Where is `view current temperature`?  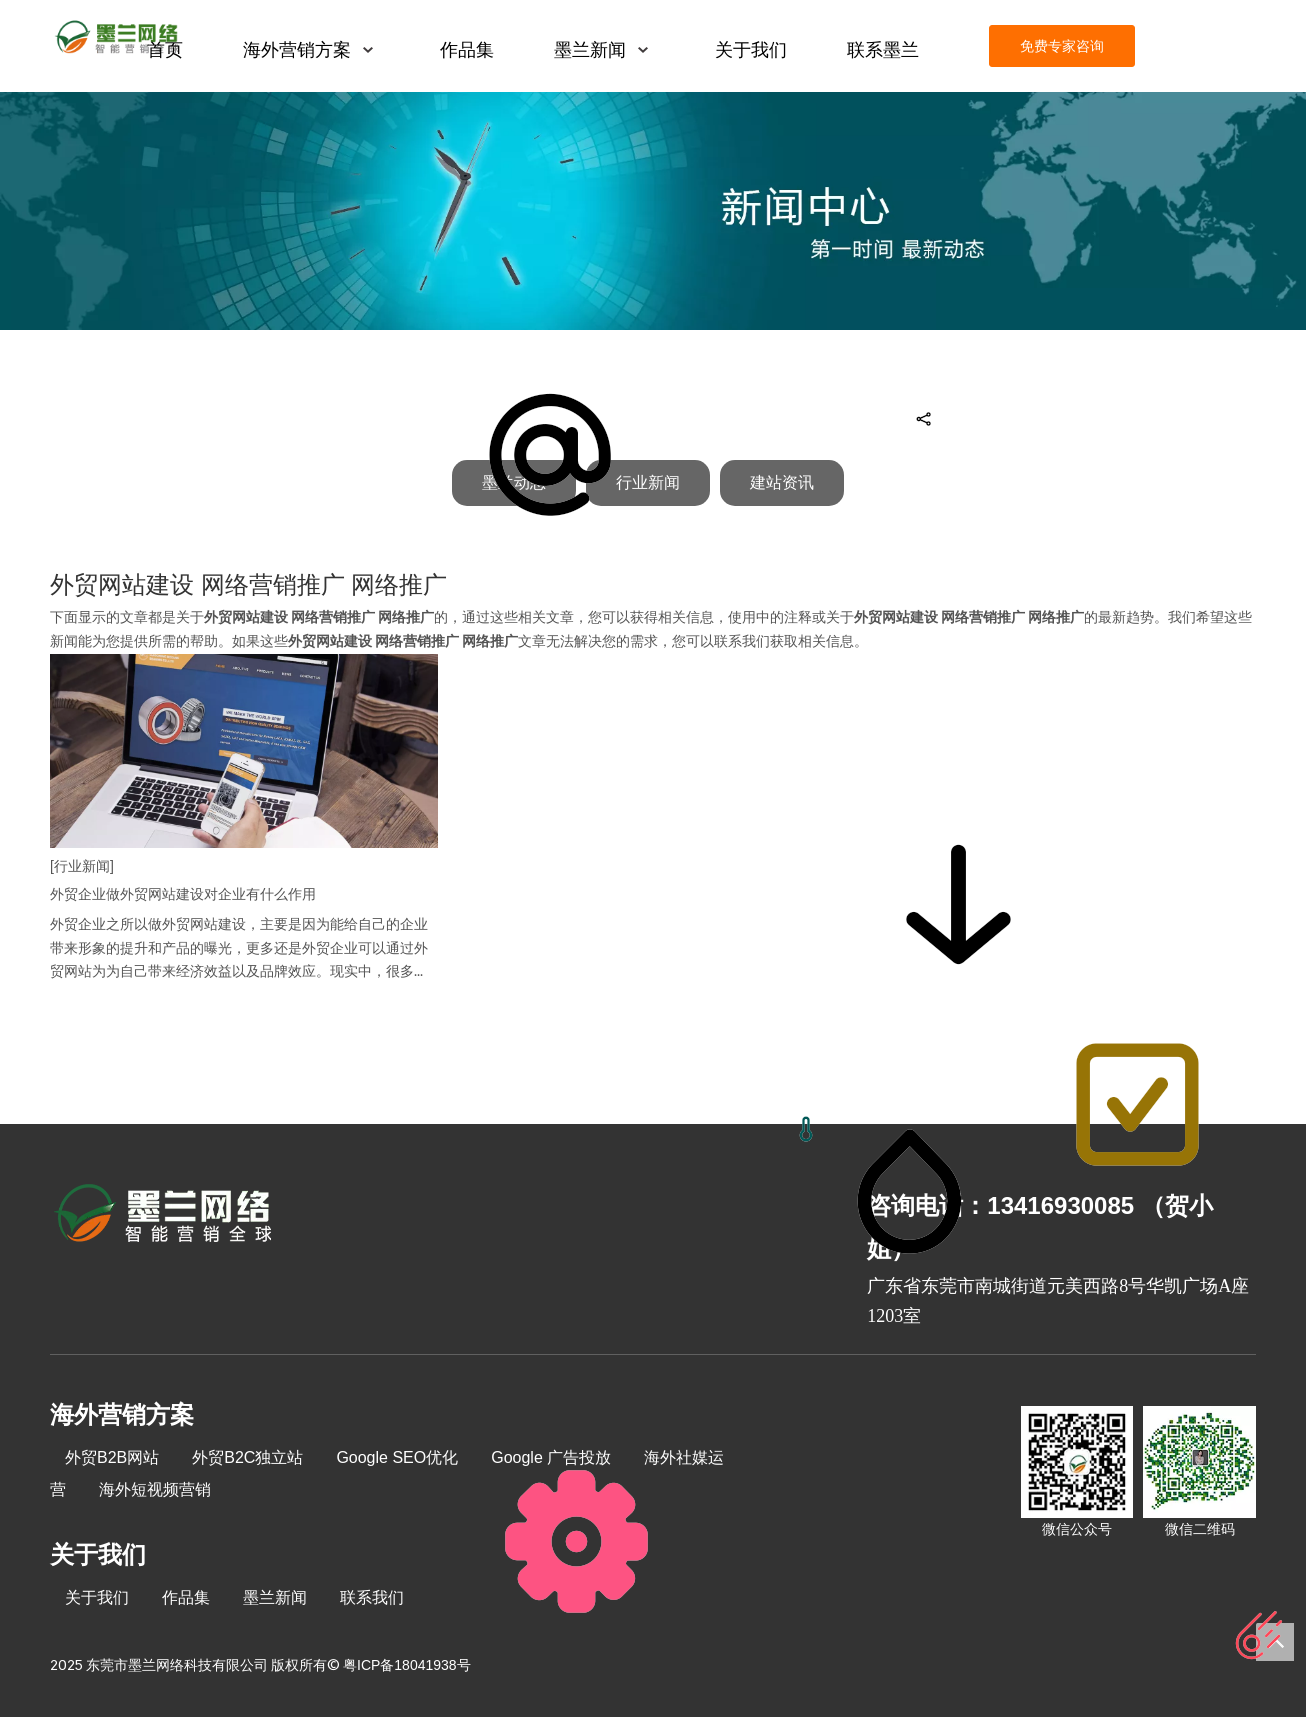
view current temperature is located at coordinates (806, 1129).